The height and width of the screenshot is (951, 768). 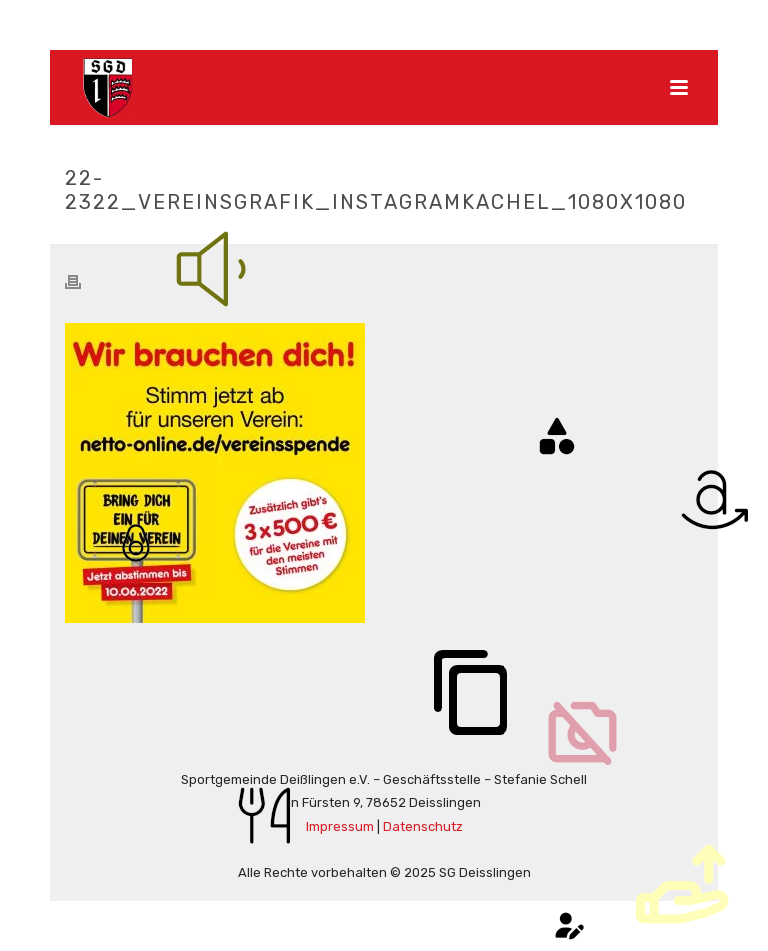 I want to click on upload or send from your device, so click(x=684, y=888).